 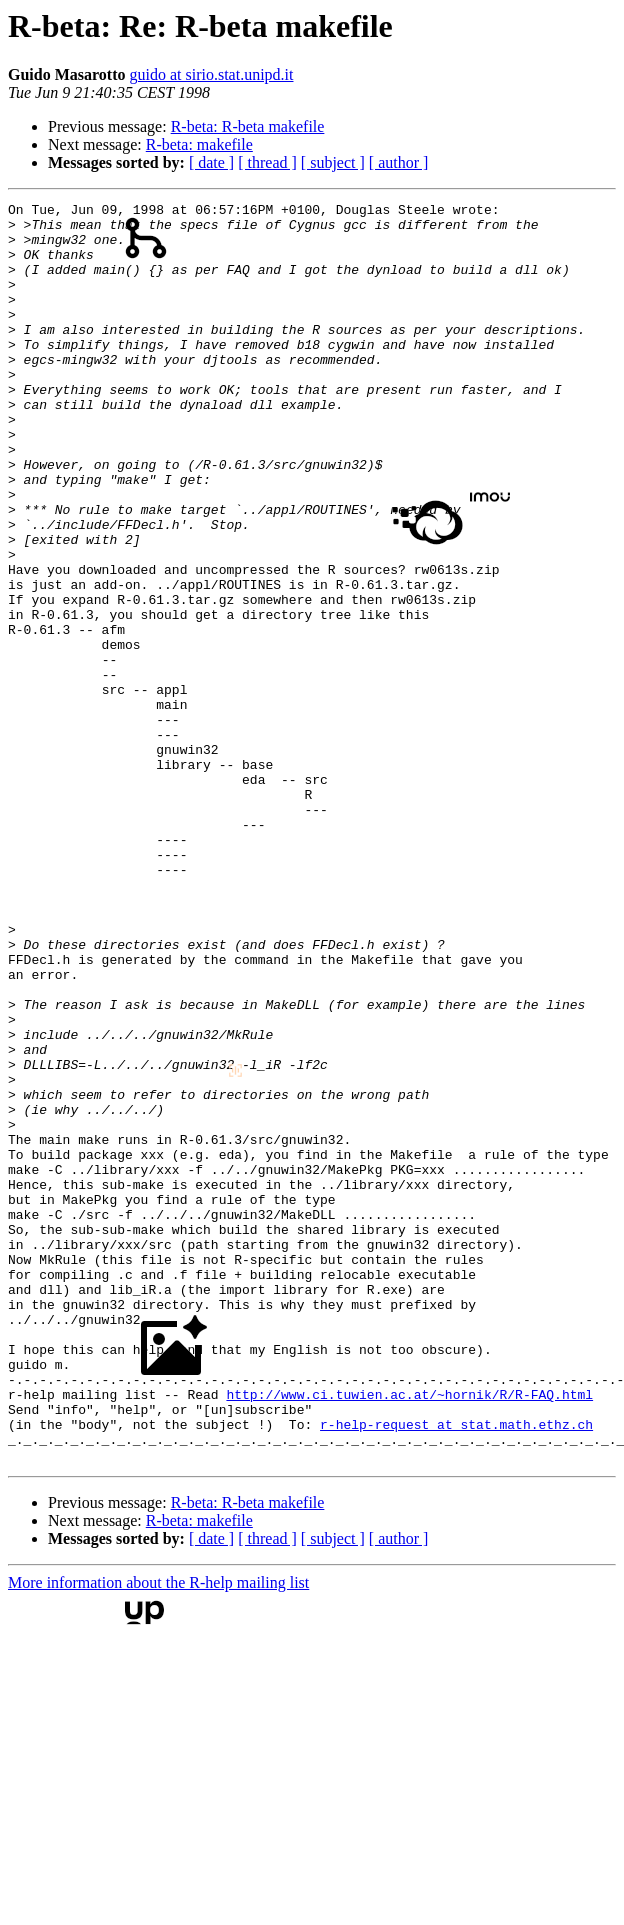 What do you see at coordinates (146, 238) in the screenshot?
I see `merge branches in a git repository` at bounding box center [146, 238].